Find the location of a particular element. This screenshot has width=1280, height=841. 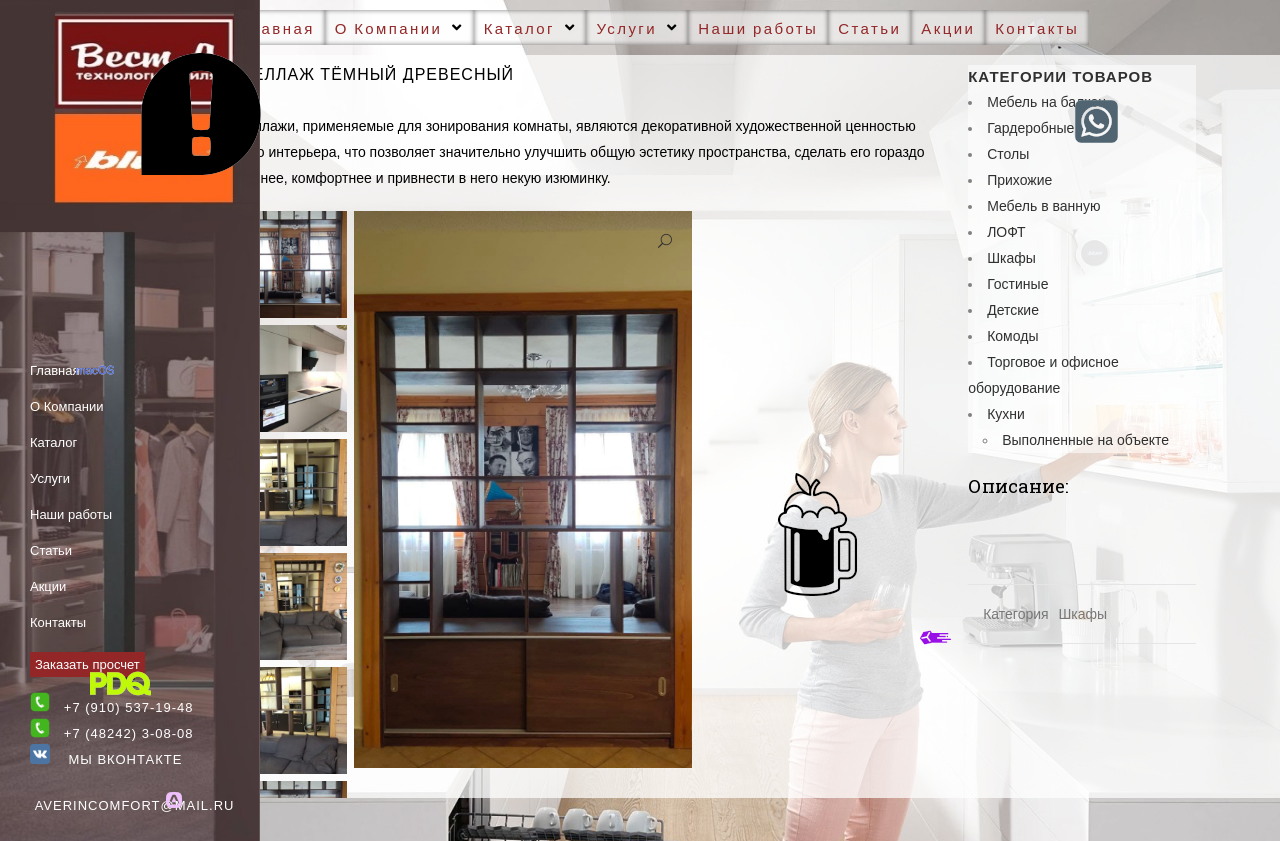

AdonisJS framework logo is located at coordinates (174, 800).